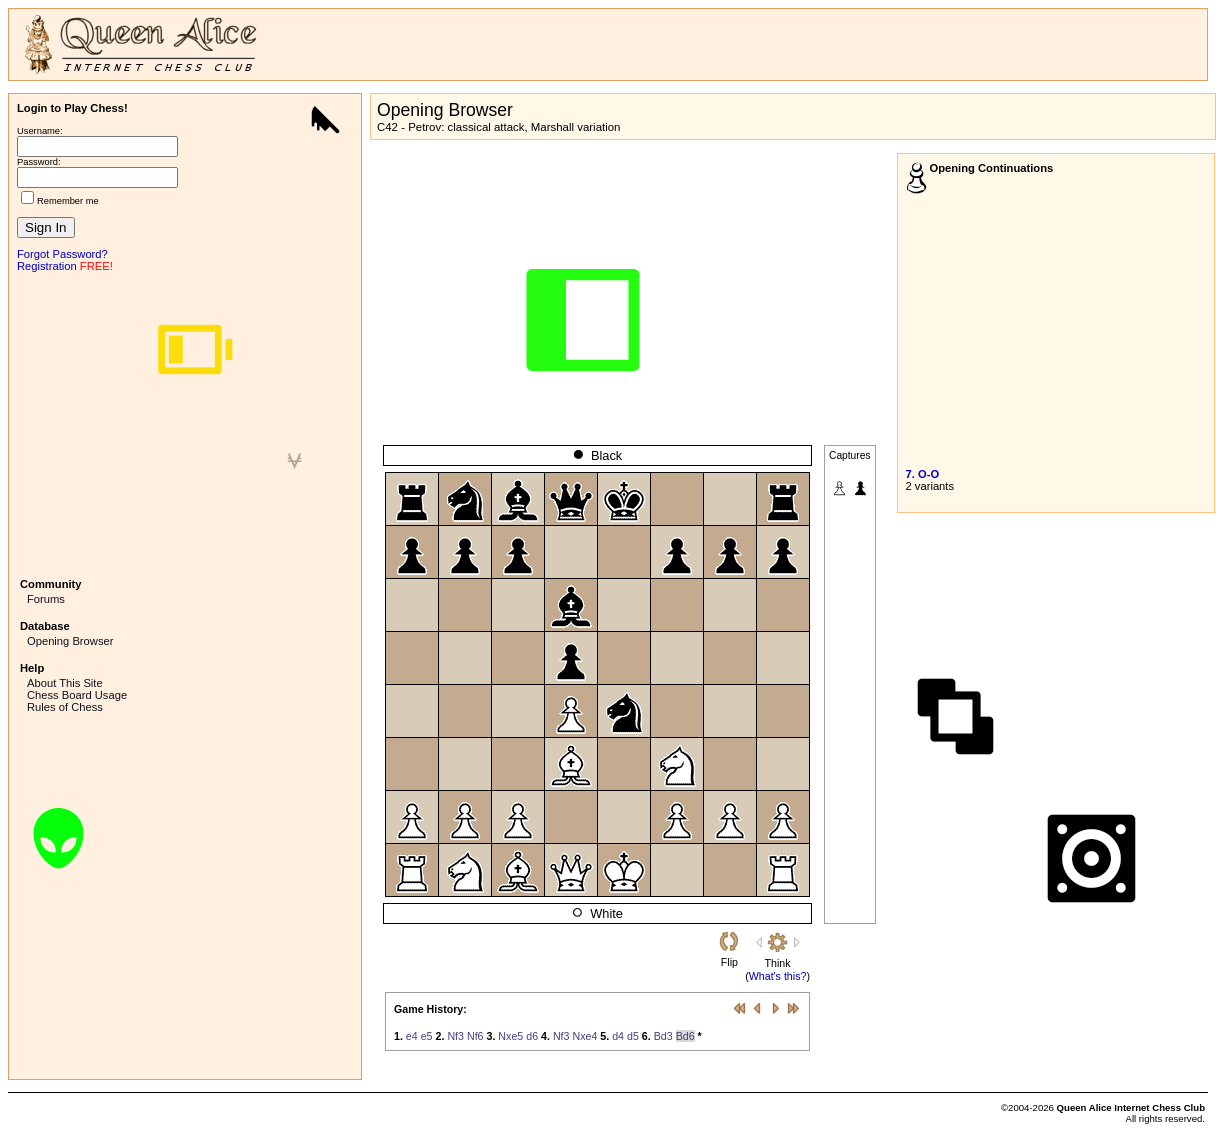 The image size is (1216, 1135). What do you see at coordinates (294, 461) in the screenshot?
I see `viacoin cryptocurrency logo` at bounding box center [294, 461].